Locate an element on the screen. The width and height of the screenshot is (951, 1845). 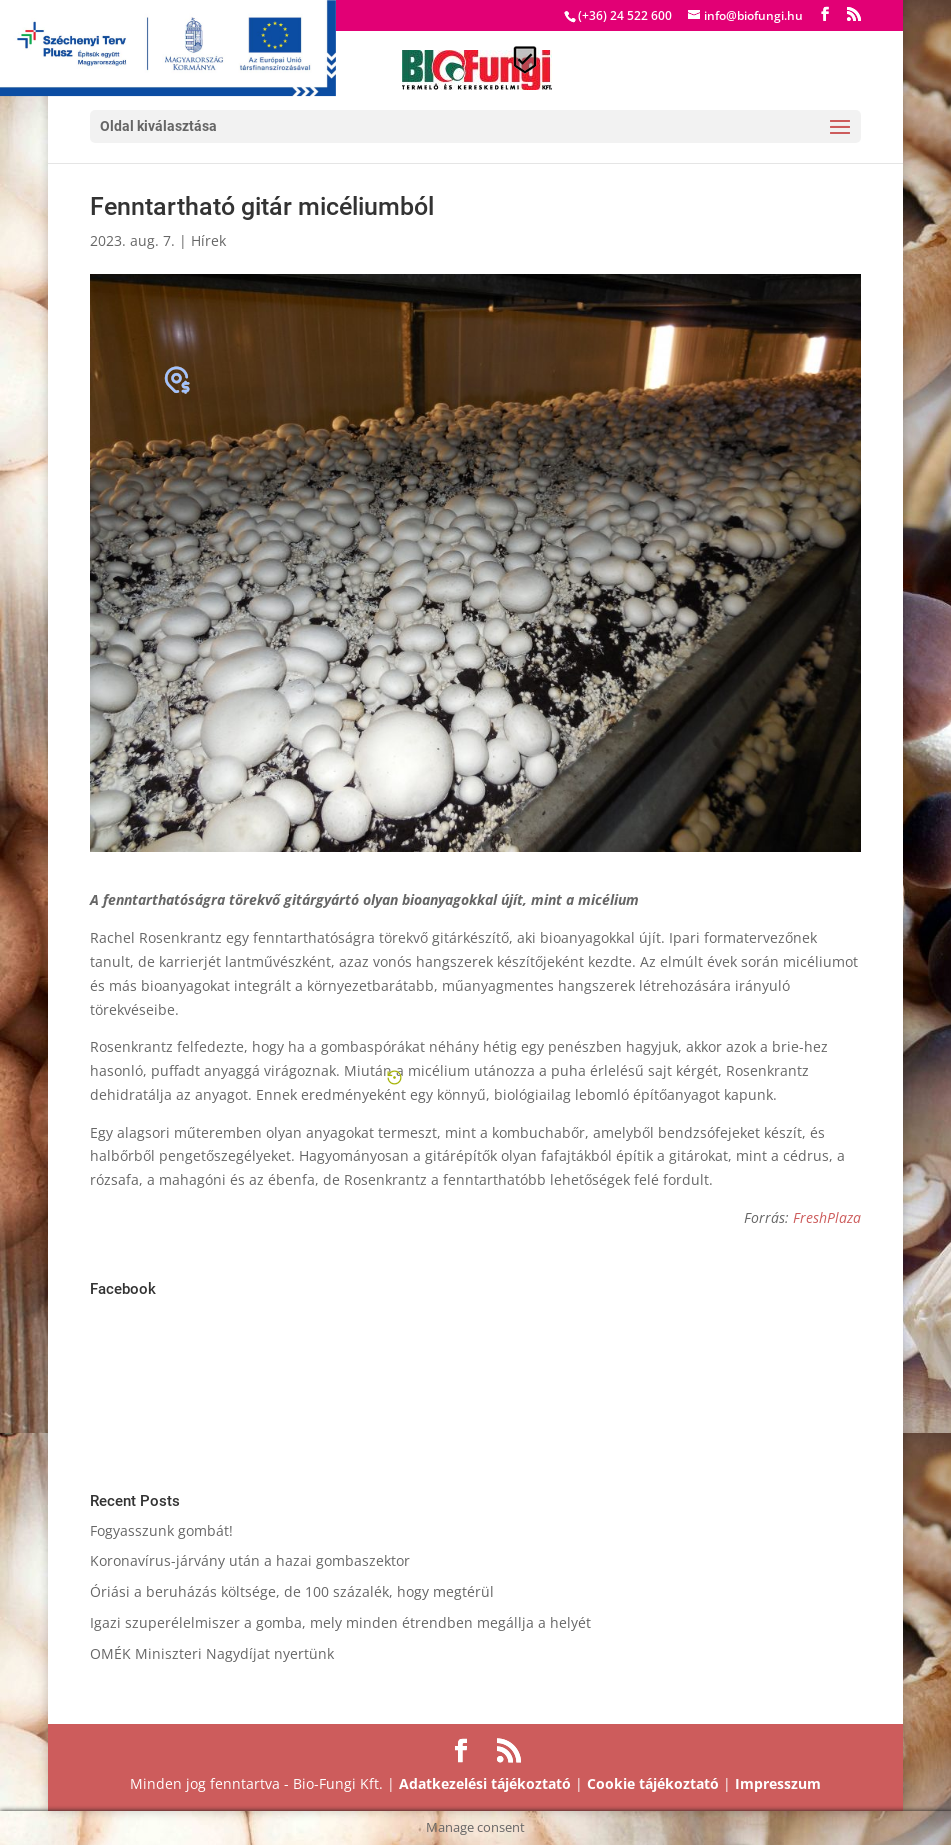
indicates a verified or visited location is located at coordinates (525, 60).